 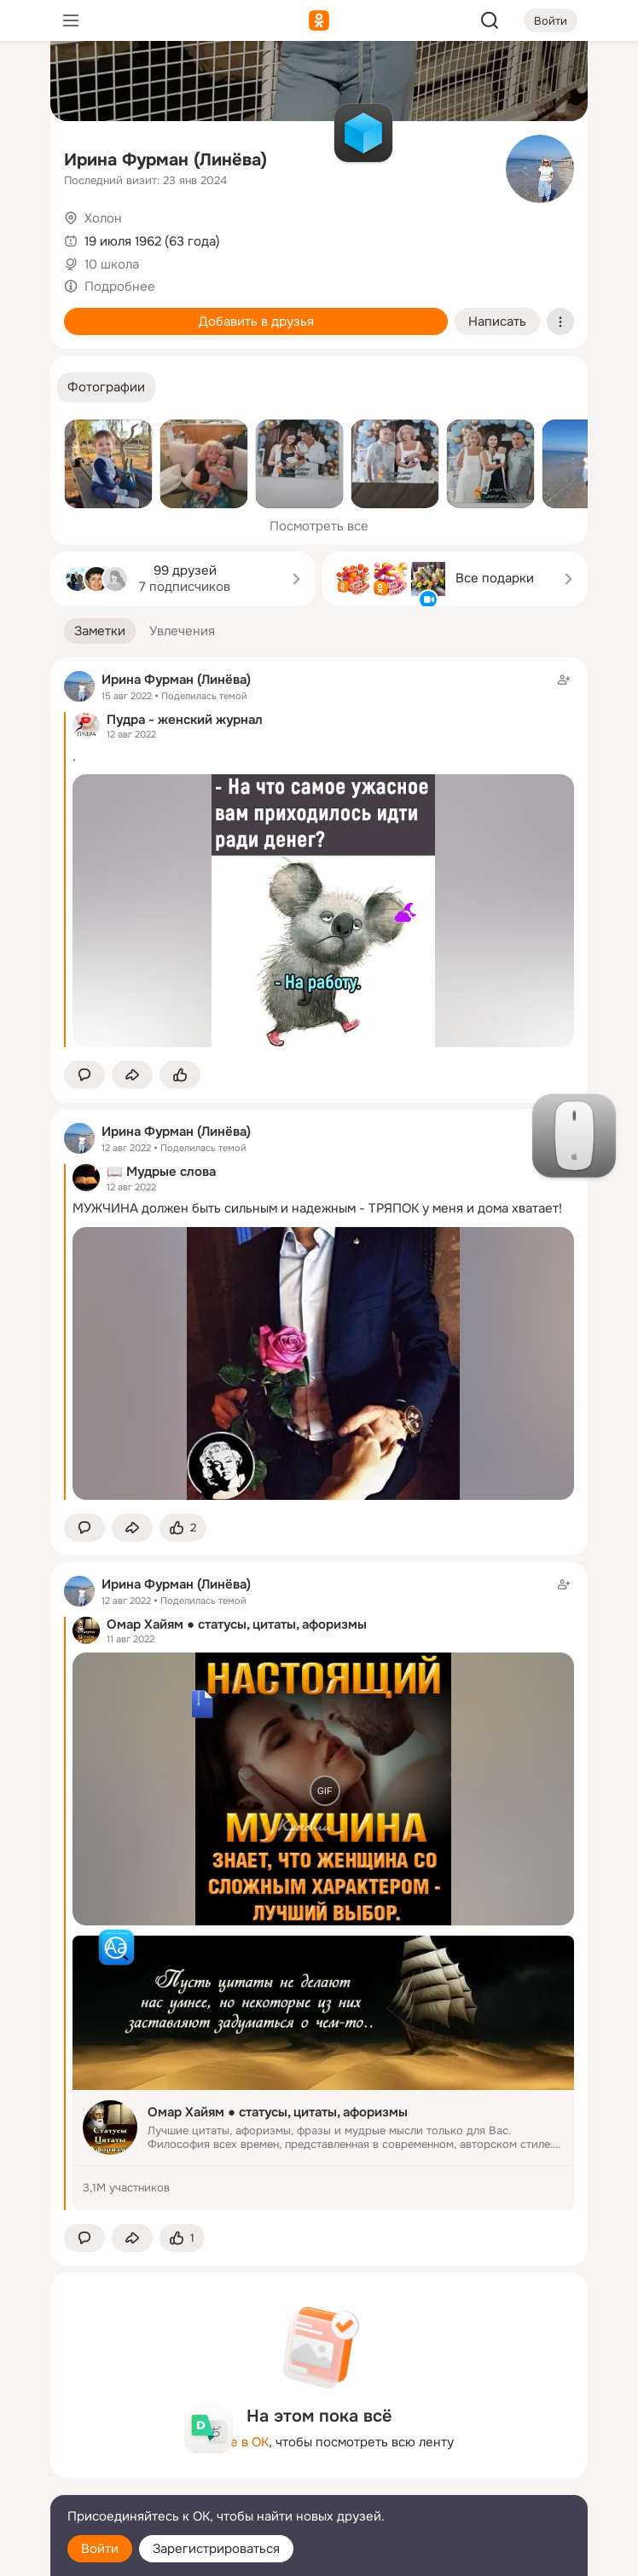 What do you see at coordinates (574, 1136) in the screenshot?
I see `configure mouse settings` at bounding box center [574, 1136].